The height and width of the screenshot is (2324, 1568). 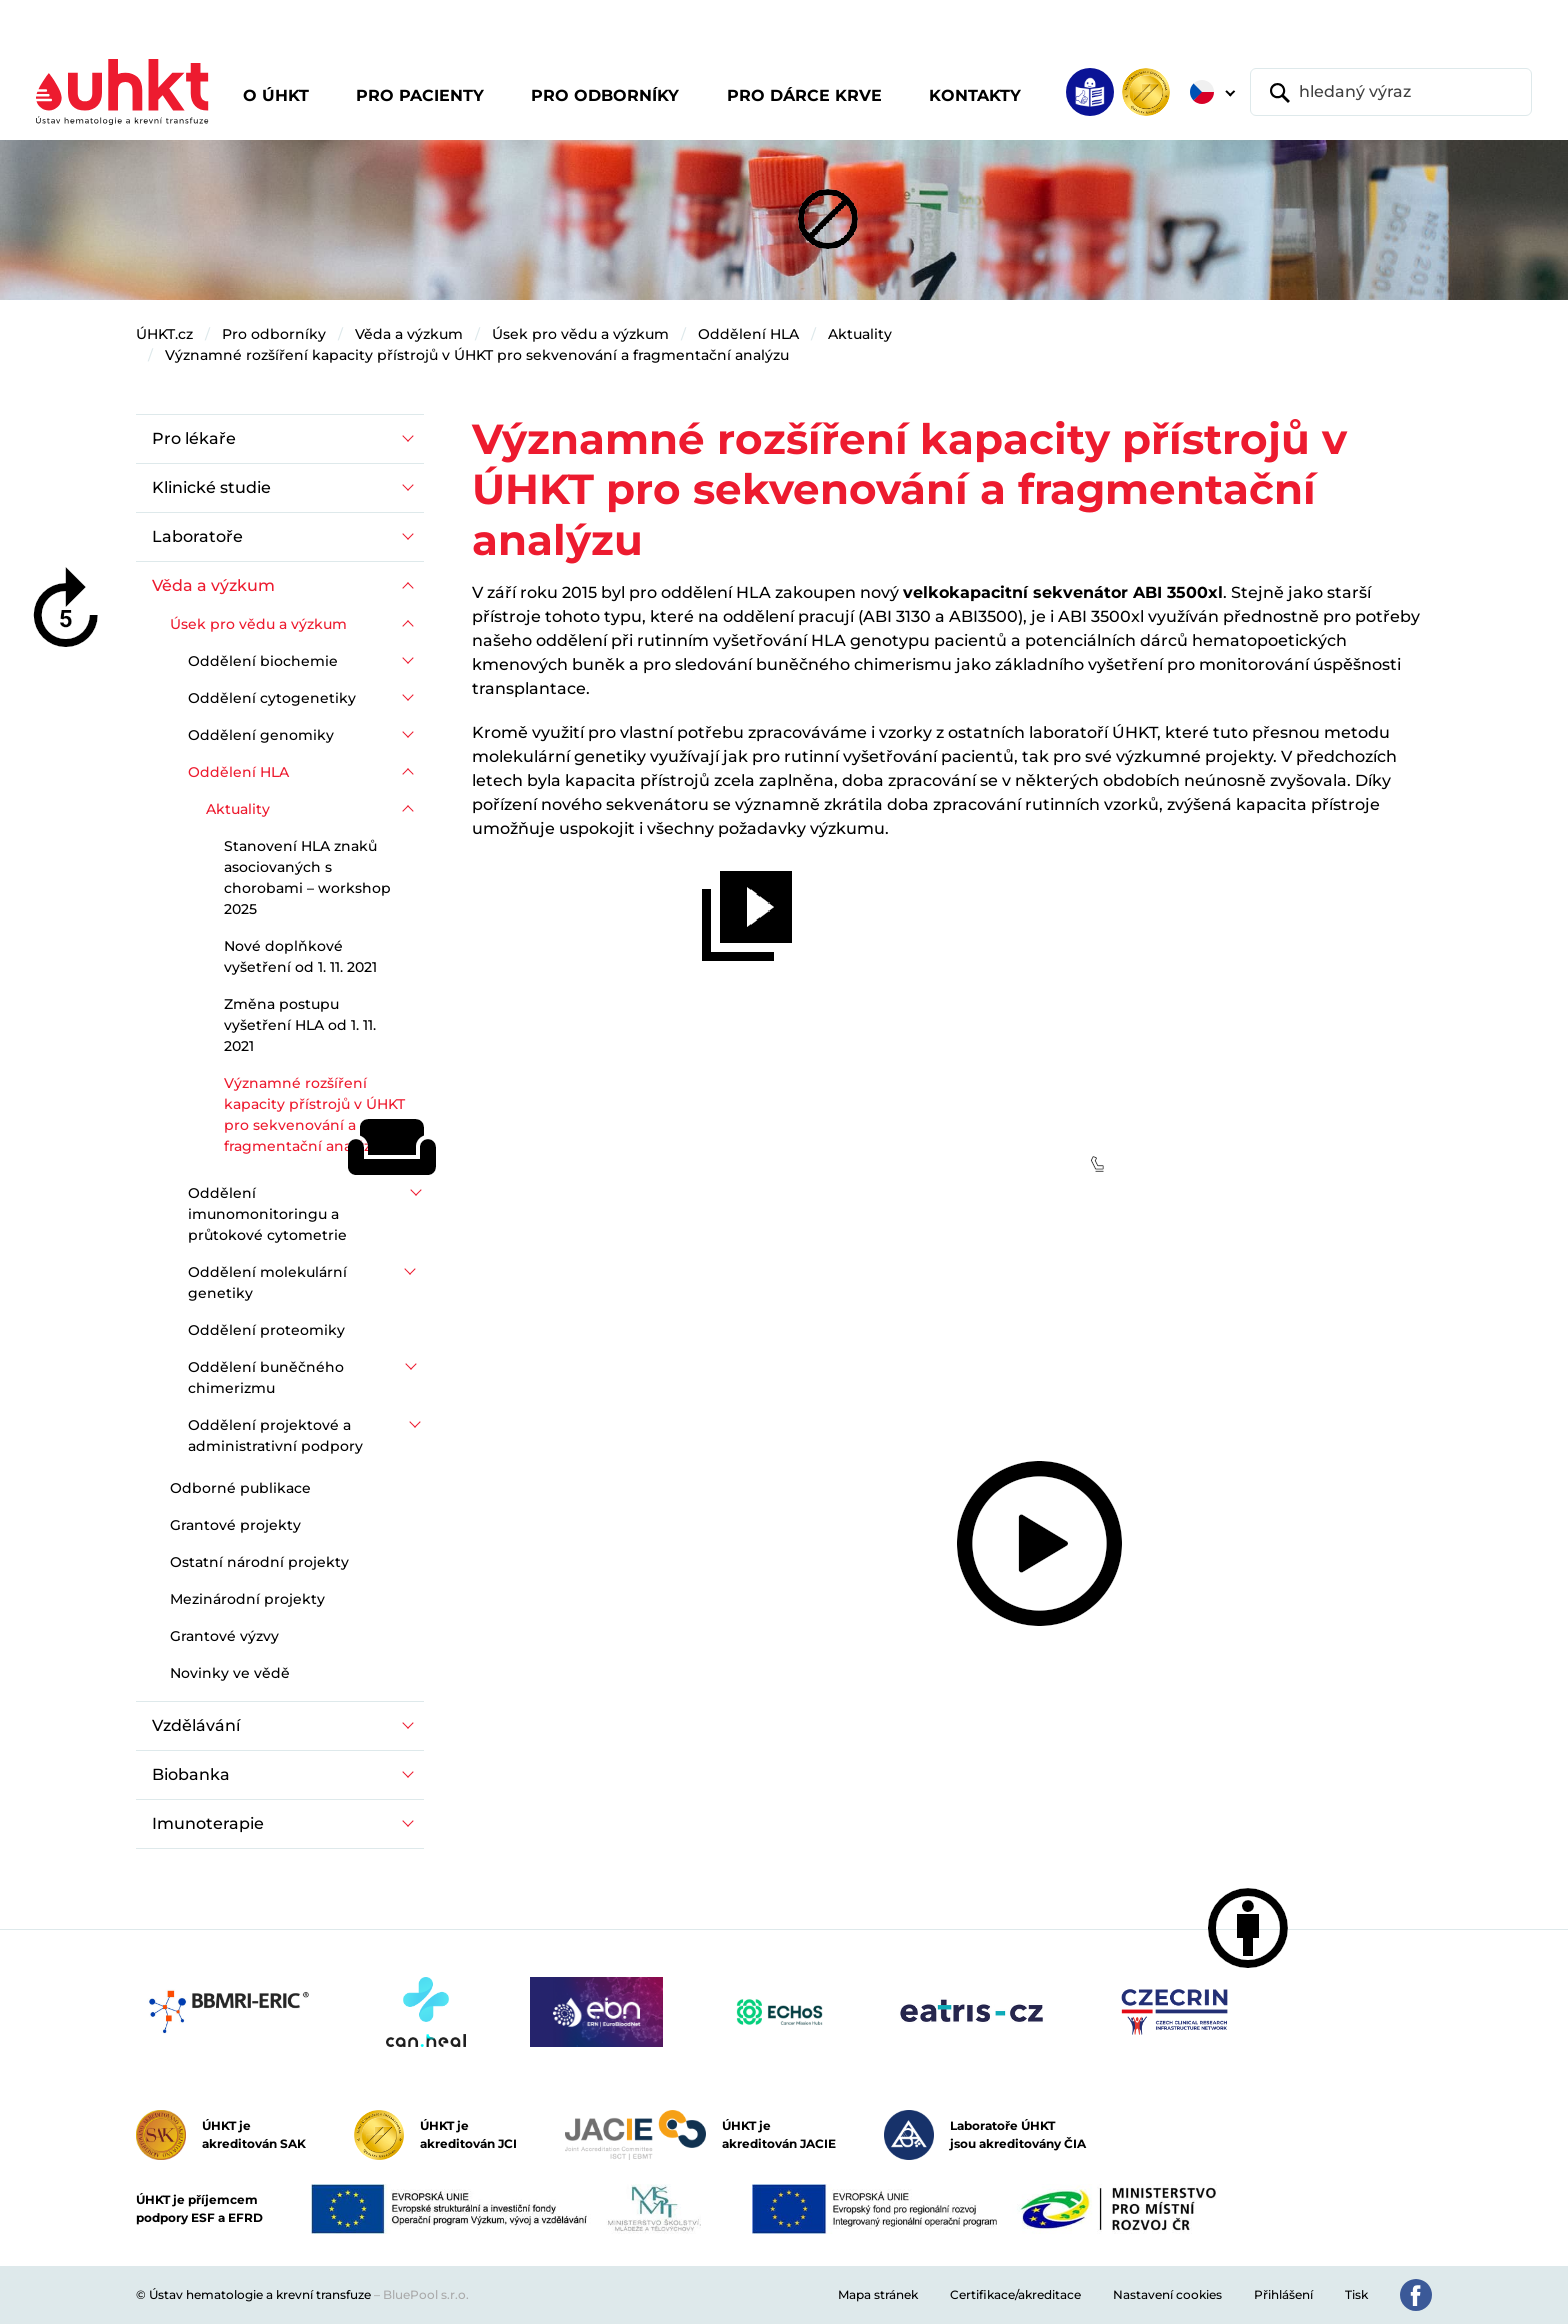 What do you see at coordinates (1097, 1164) in the screenshot?
I see `select or reserve a seat` at bounding box center [1097, 1164].